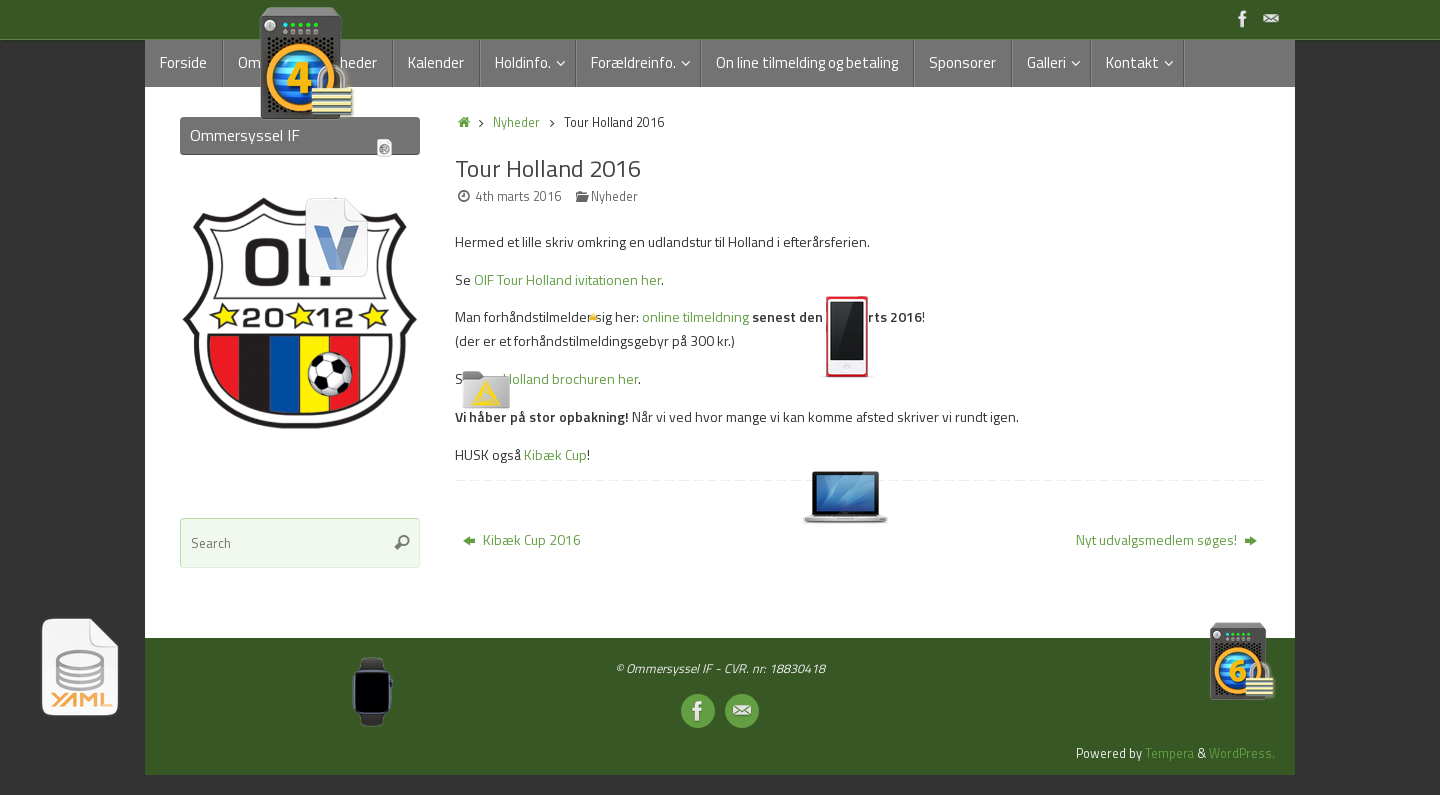 This screenshot has width=1440, height=795. I want to click on represents this macbook in system preferences or device settings, so click(845, 492).